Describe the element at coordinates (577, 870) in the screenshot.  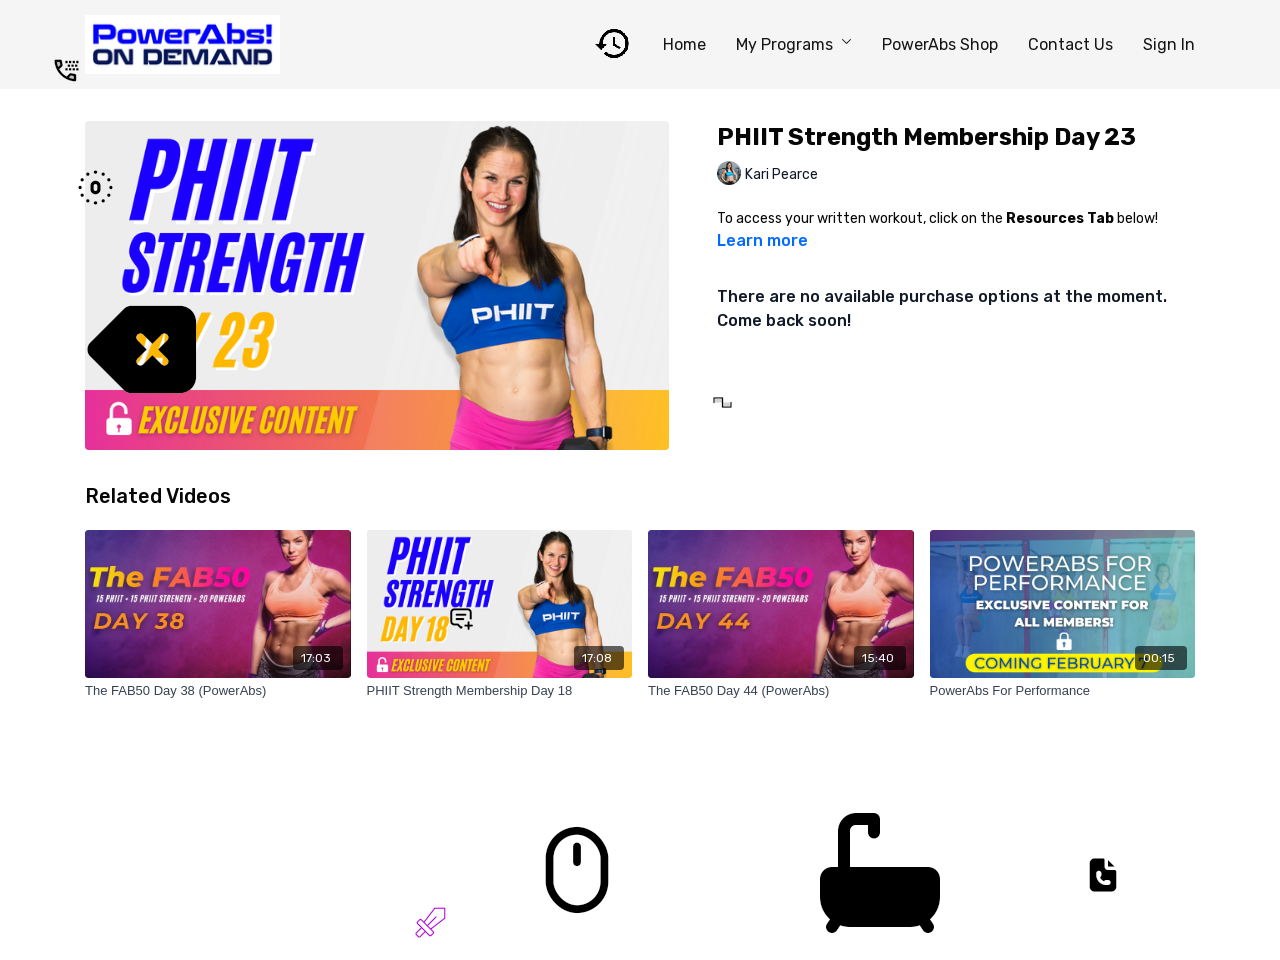
I see `adjust mouse or pointer settings` at that location.